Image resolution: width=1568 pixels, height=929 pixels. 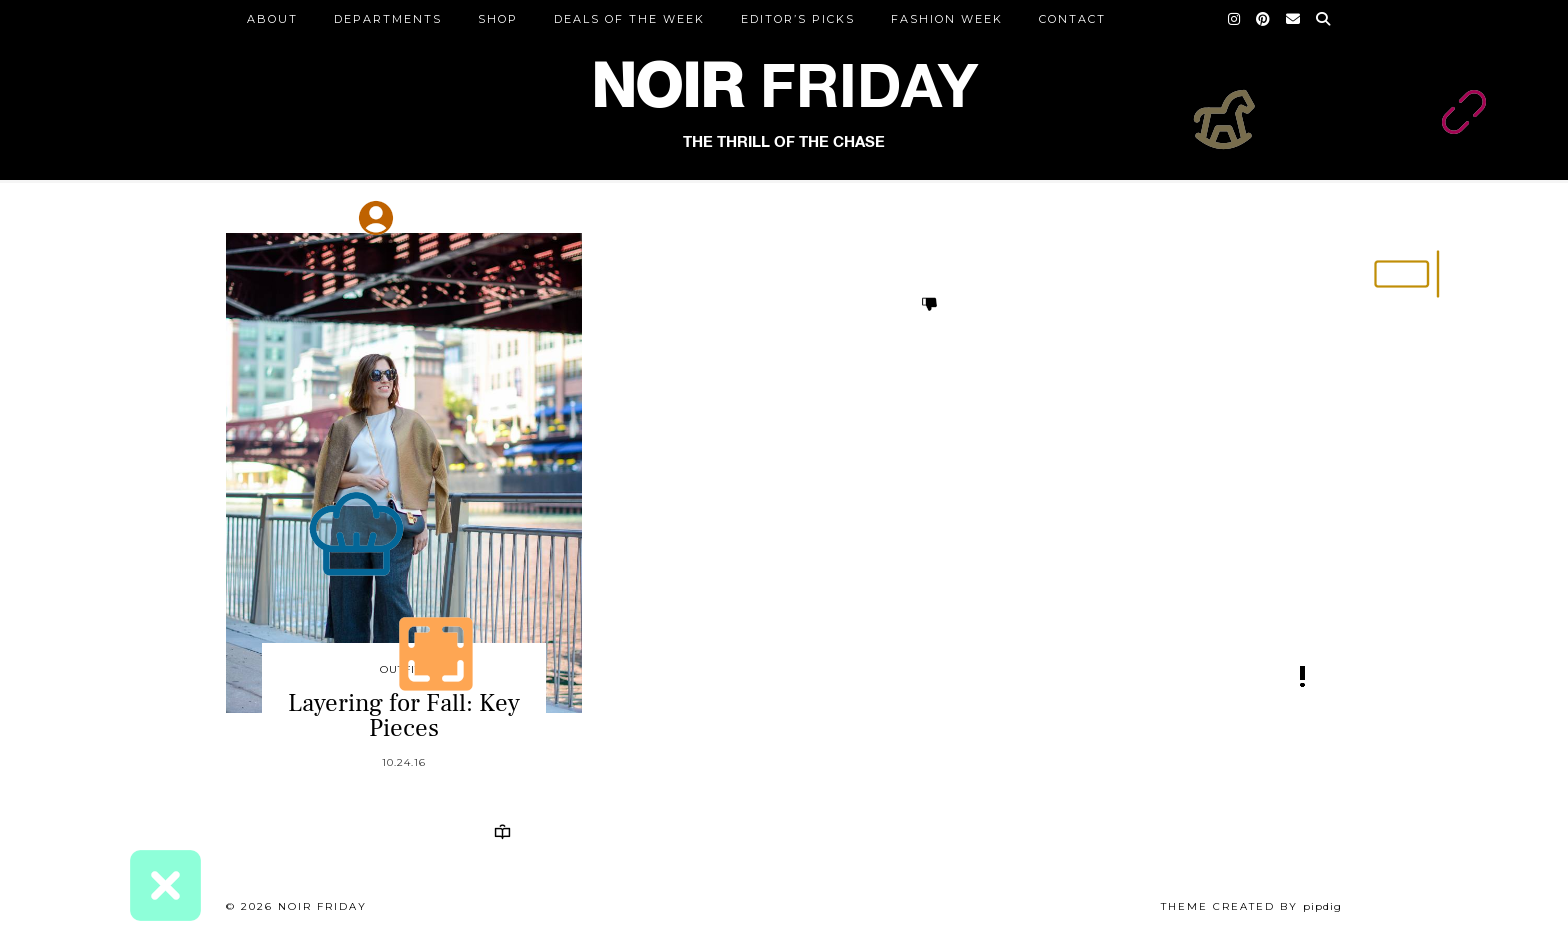 I want to click on align content to the right, so click(x=1408, y=274).